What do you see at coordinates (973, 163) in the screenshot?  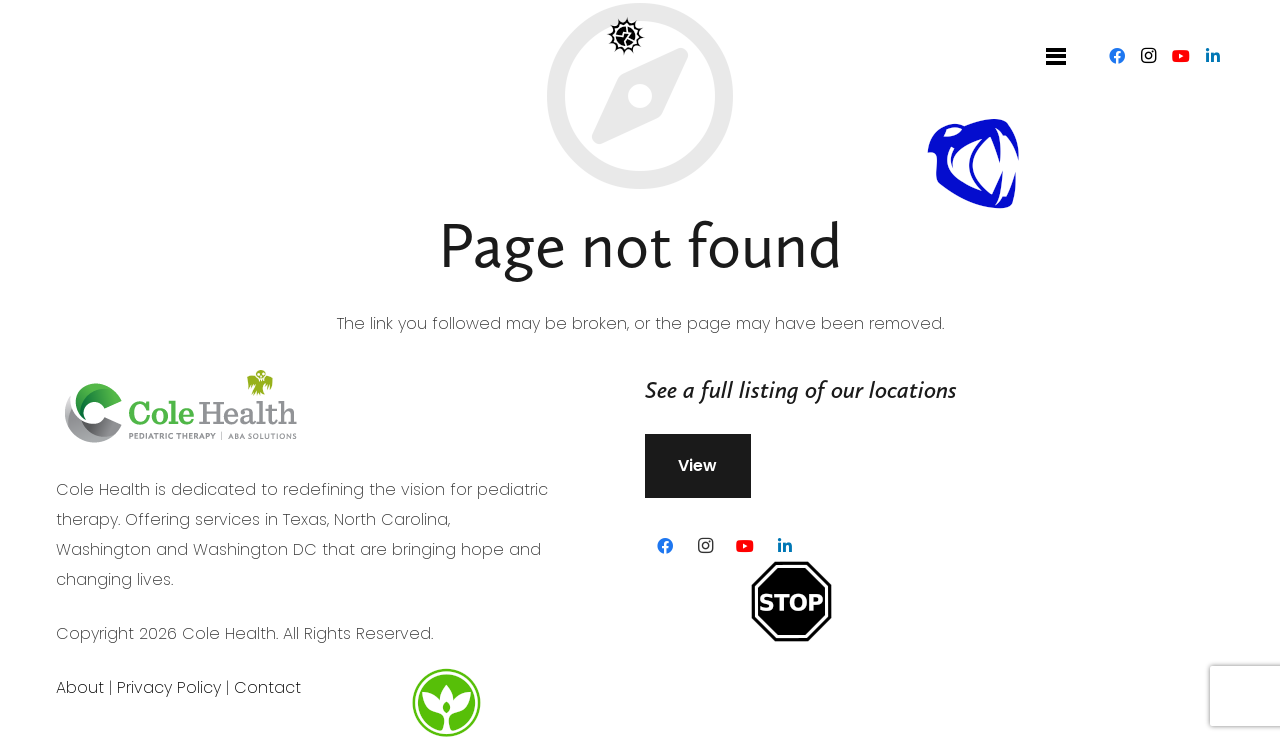 I see `indicates a beast or creature type in a game interface` at bounding box center [973, 163].